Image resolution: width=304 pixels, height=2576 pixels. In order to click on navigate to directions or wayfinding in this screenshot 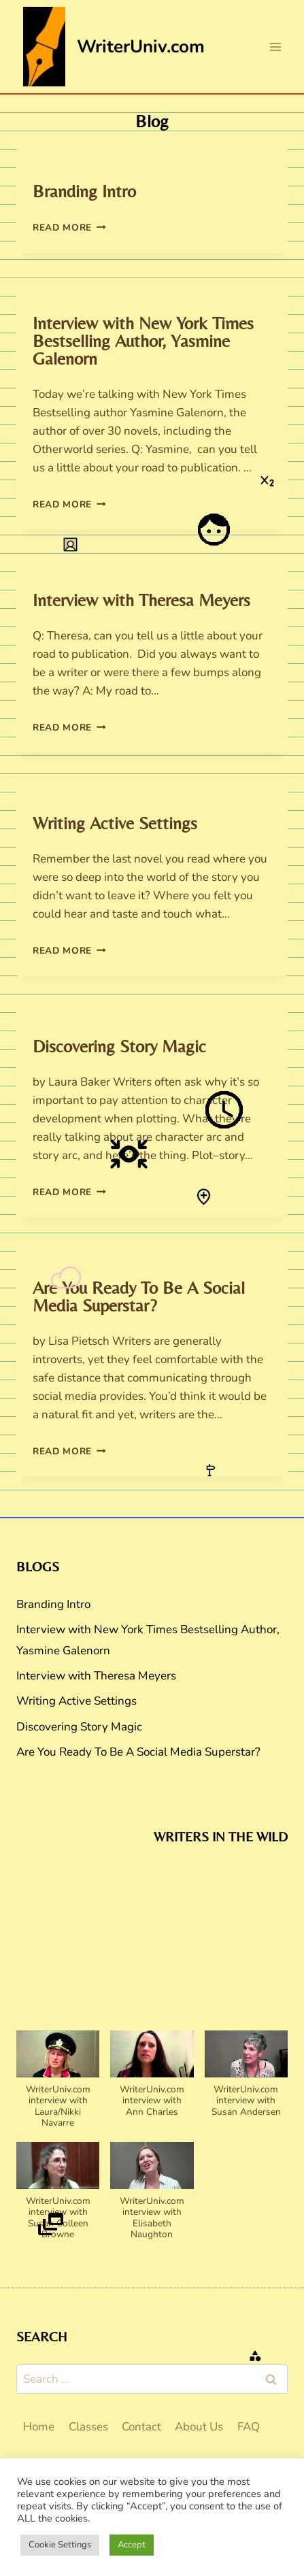, I will do `click(211, 1470)`.